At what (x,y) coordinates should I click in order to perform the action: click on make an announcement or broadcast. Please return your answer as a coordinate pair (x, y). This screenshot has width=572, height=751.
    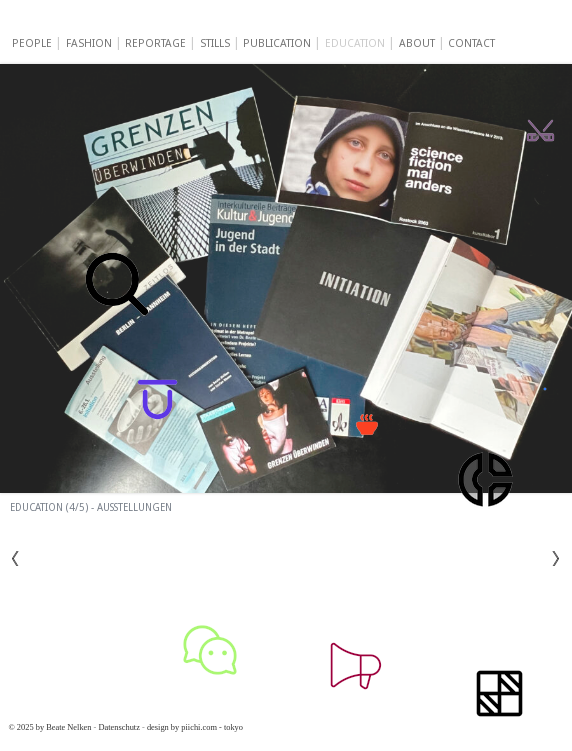
    Looking at the image, I should click on (353, 667).